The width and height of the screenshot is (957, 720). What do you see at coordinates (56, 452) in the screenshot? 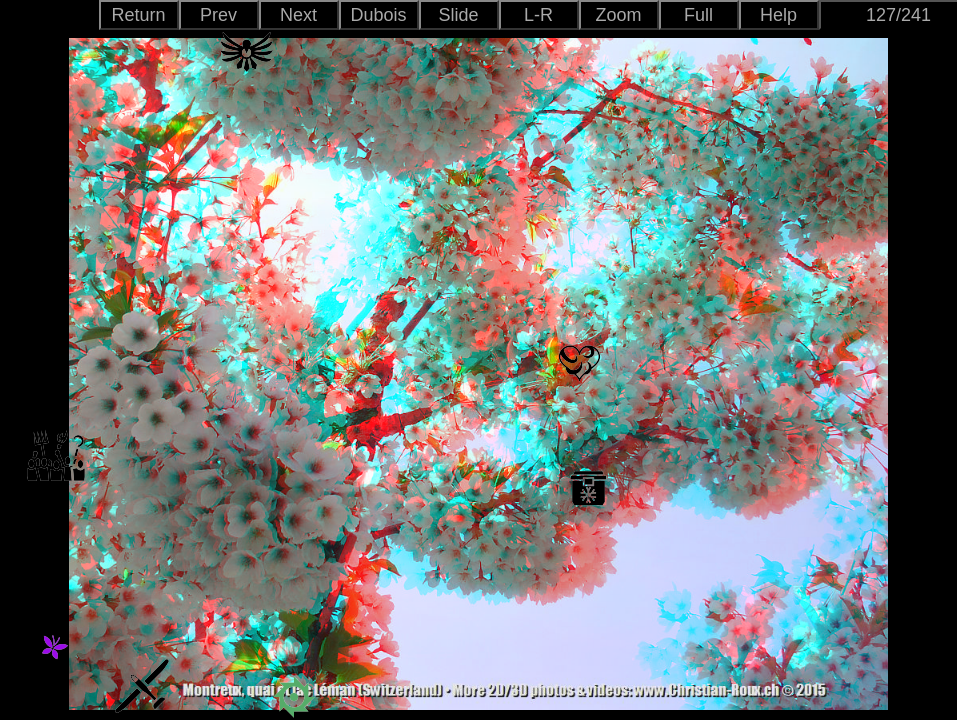
I see `indicates a rebellion or protest event in-game` at bounding box center [56, 452].